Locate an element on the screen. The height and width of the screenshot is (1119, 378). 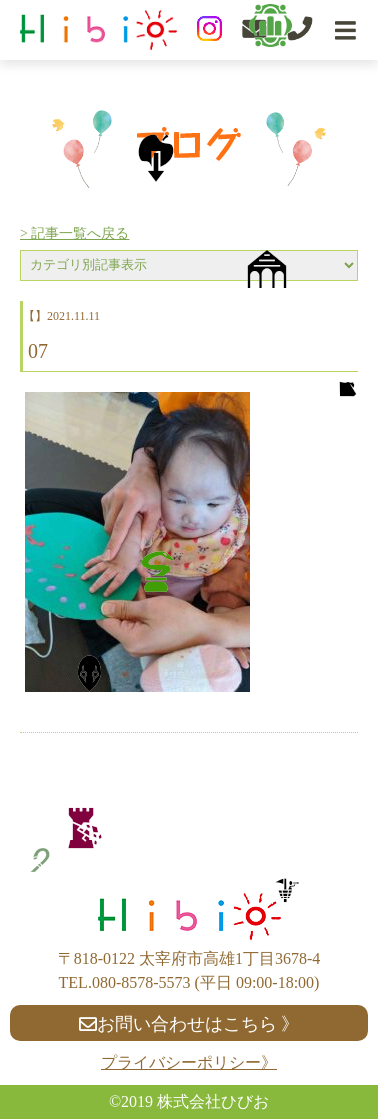
select architect or builder character class is located at coordinates (89, 673).